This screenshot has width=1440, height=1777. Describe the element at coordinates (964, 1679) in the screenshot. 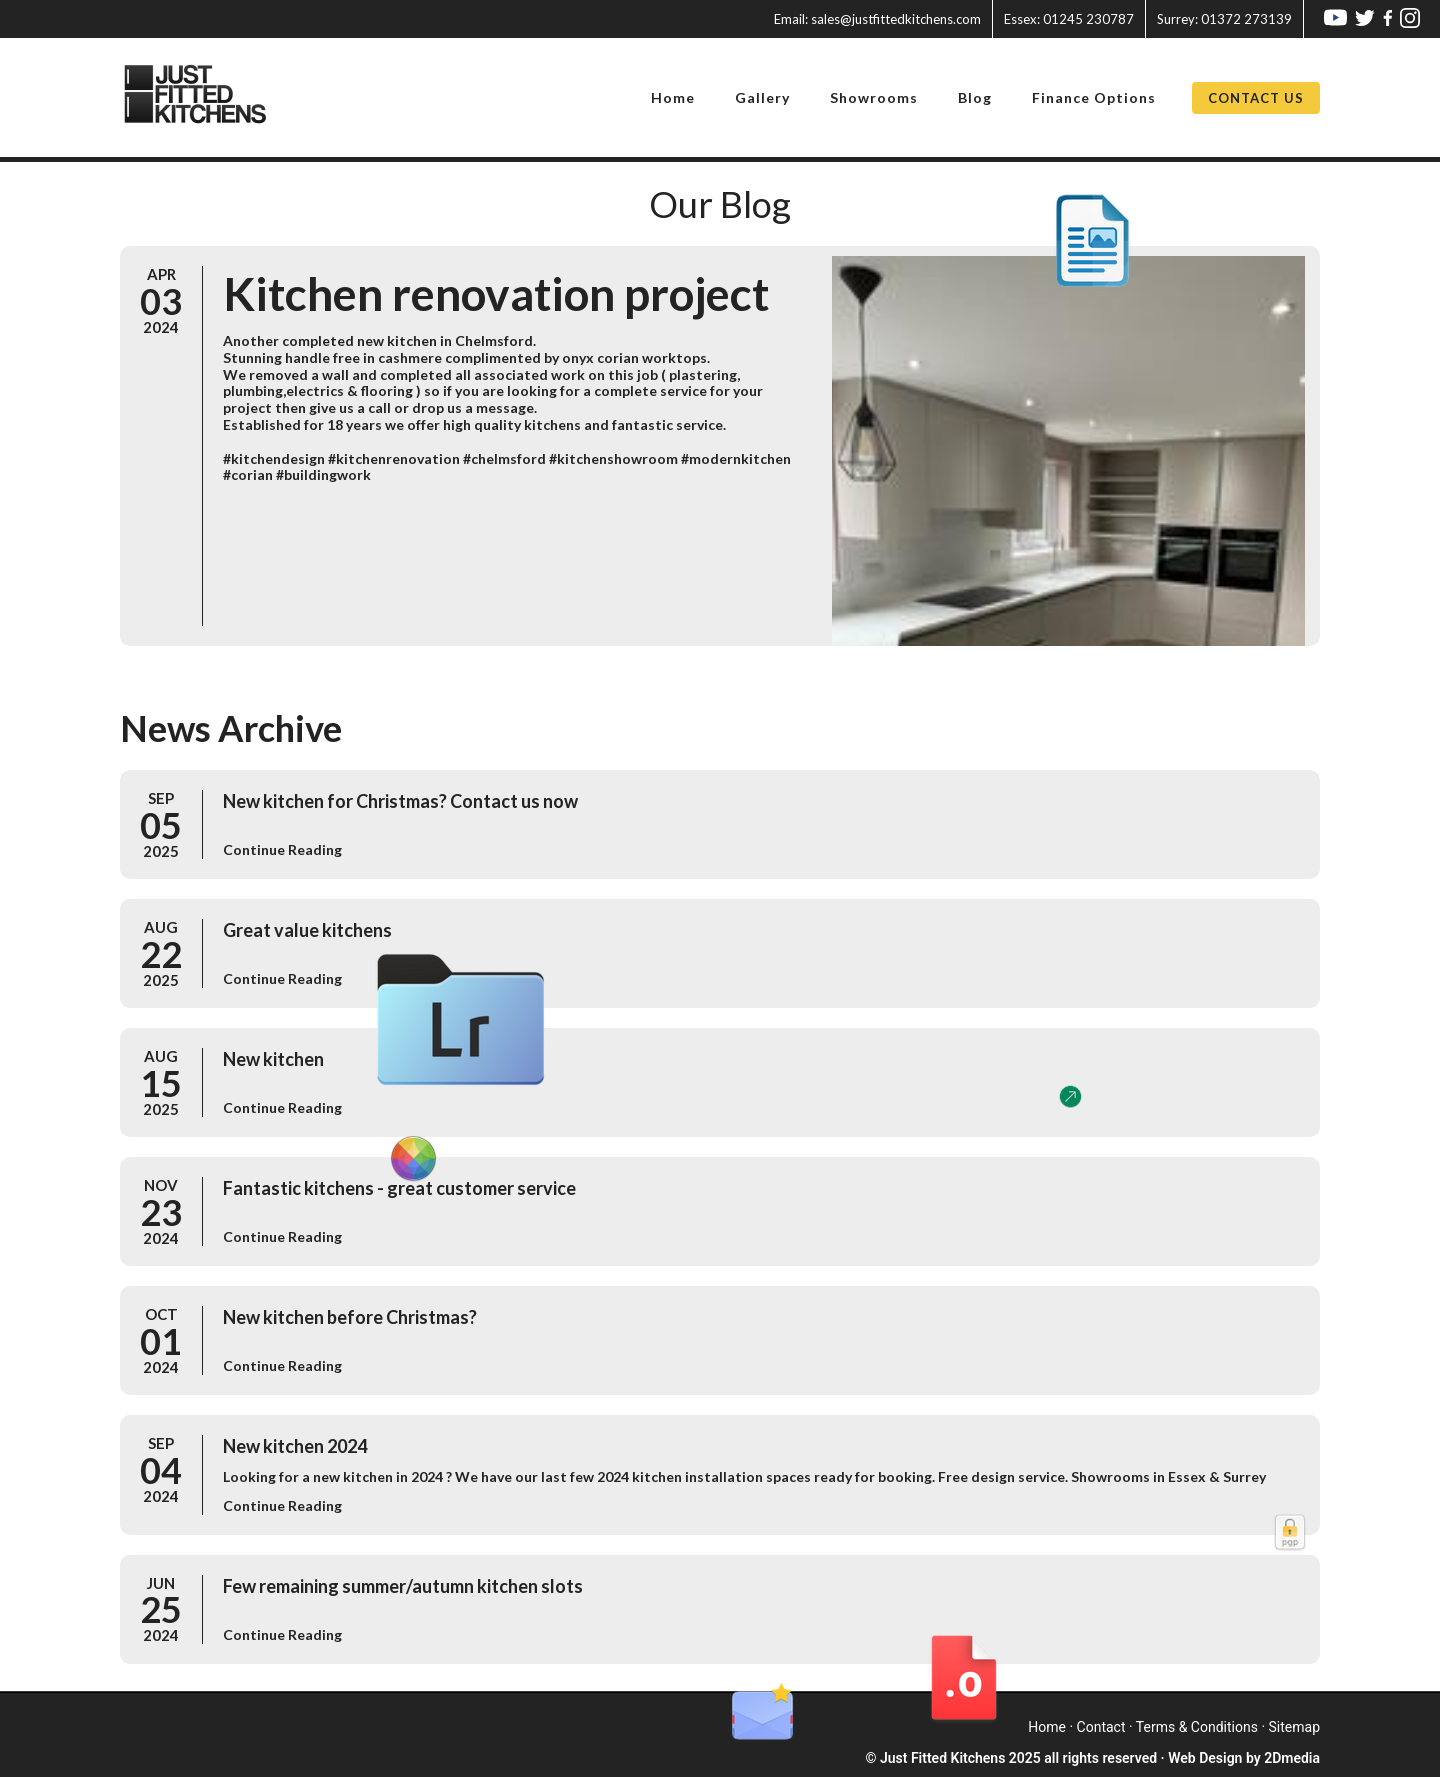

I see `object file type indicator` at that location.